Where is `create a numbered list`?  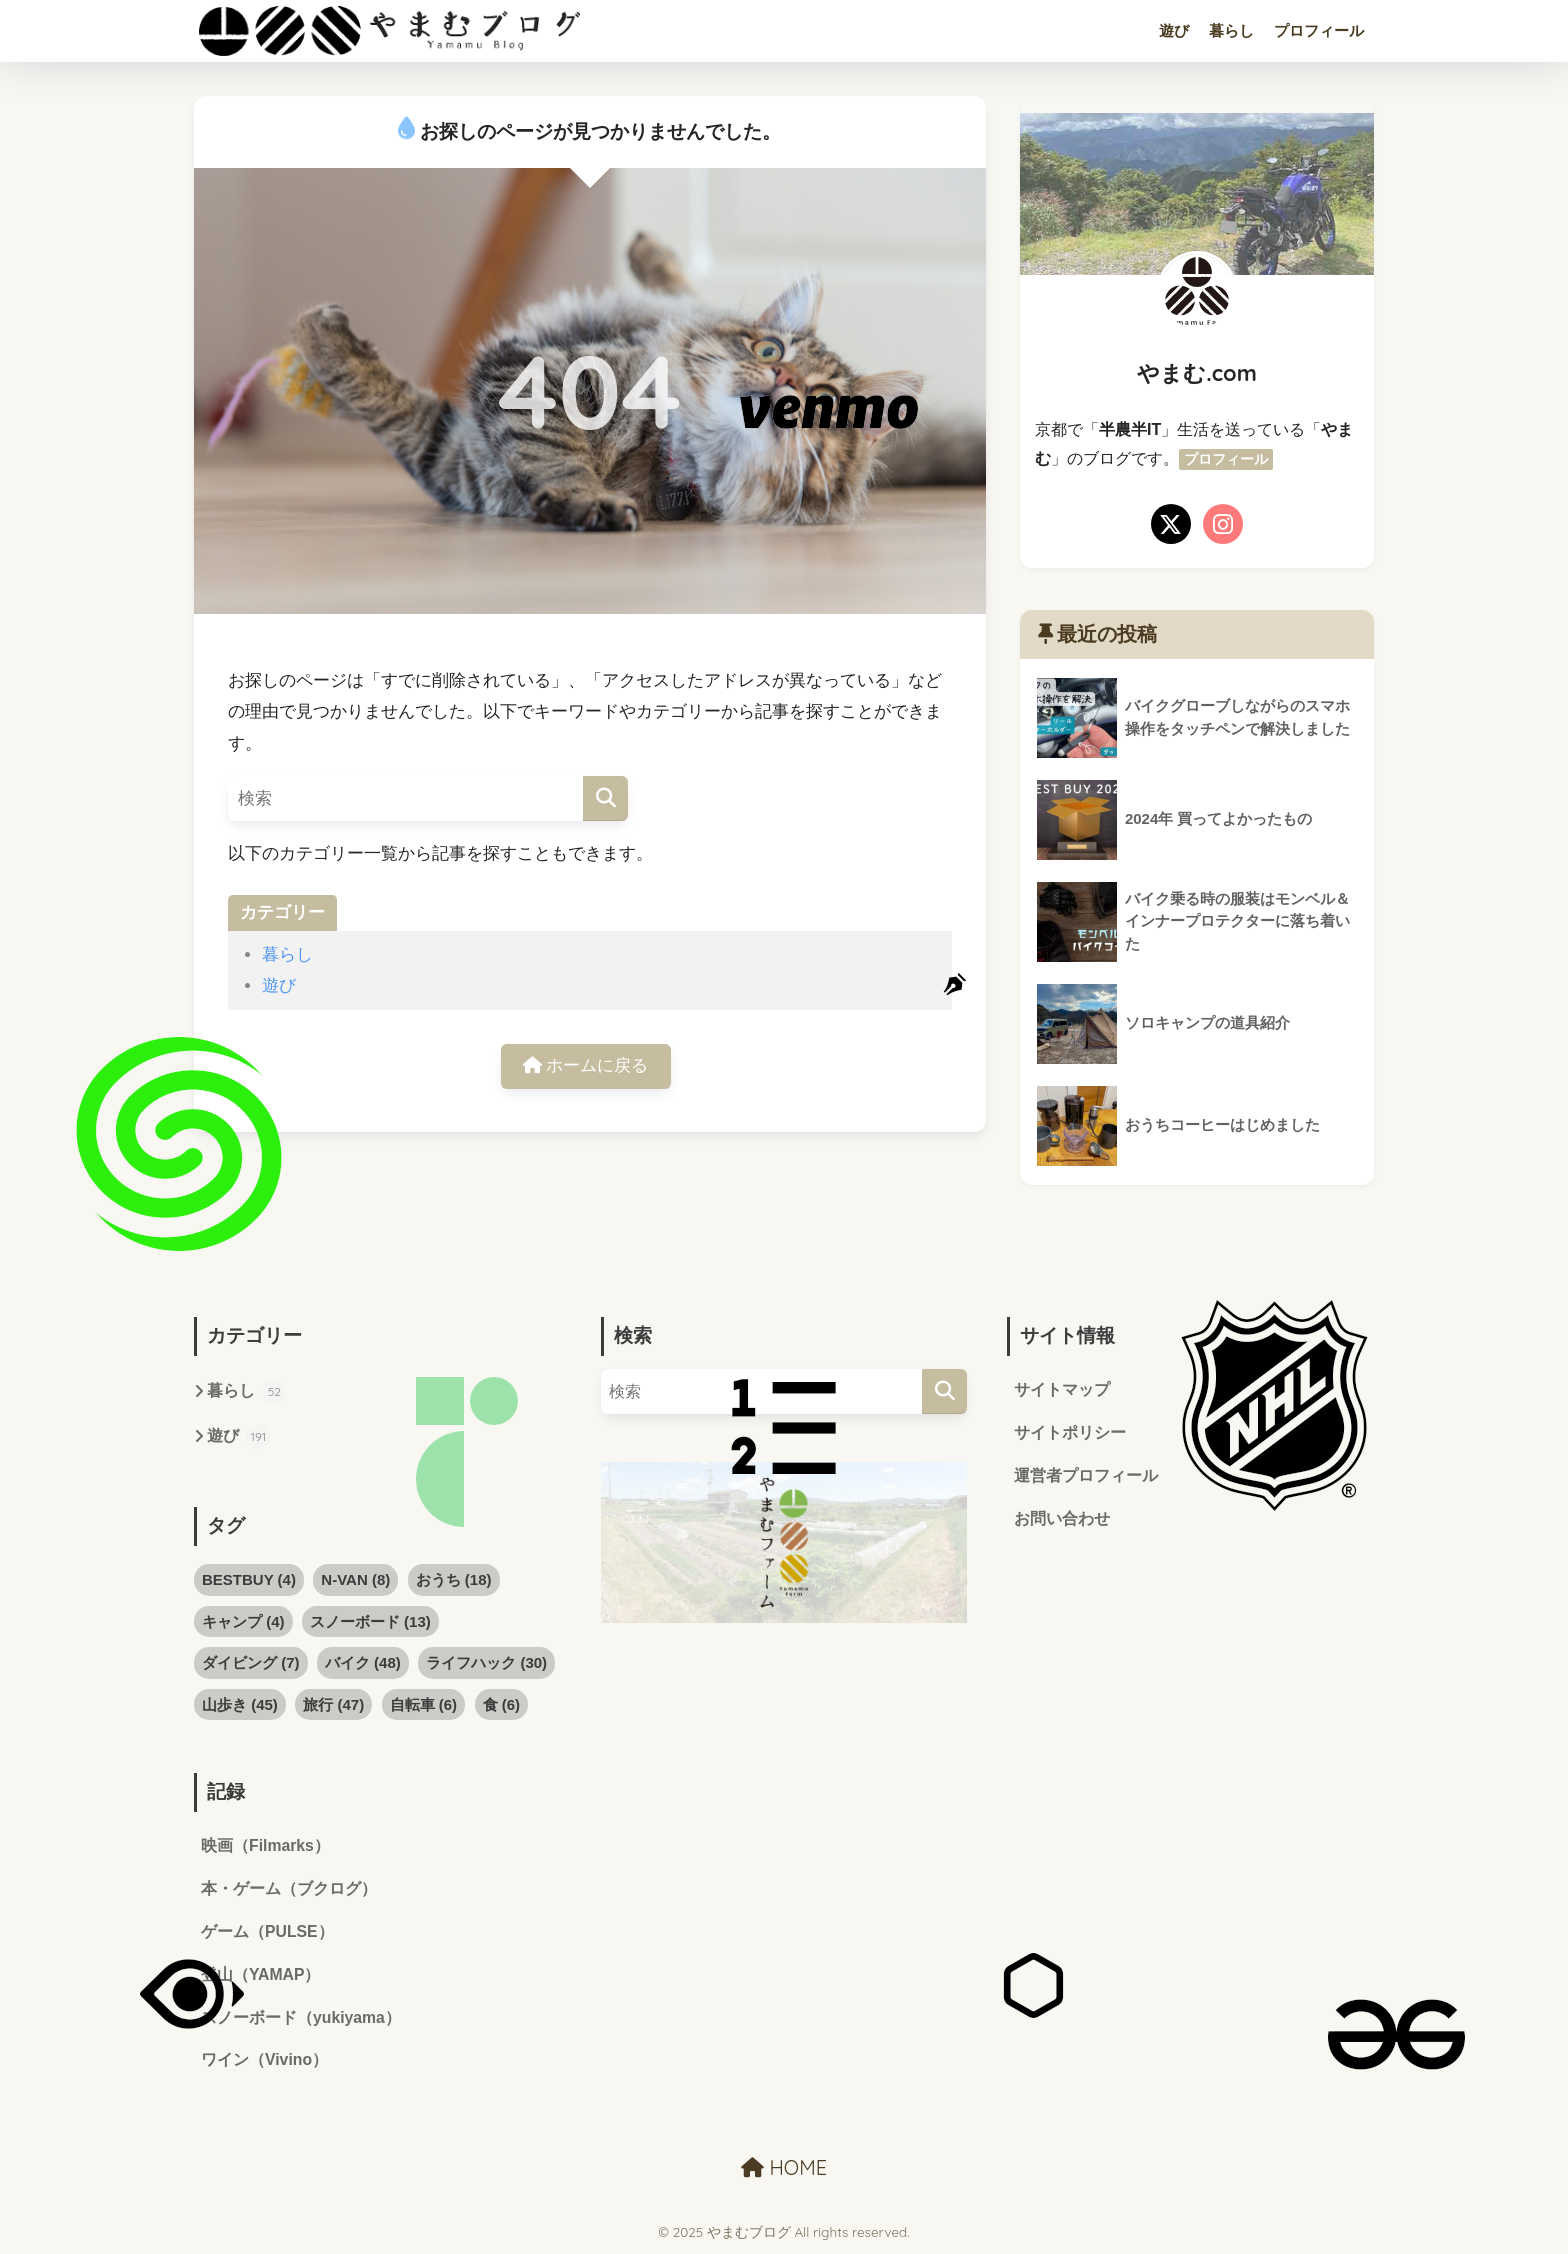
create a numbered list is located at coordinates (784, 1428).